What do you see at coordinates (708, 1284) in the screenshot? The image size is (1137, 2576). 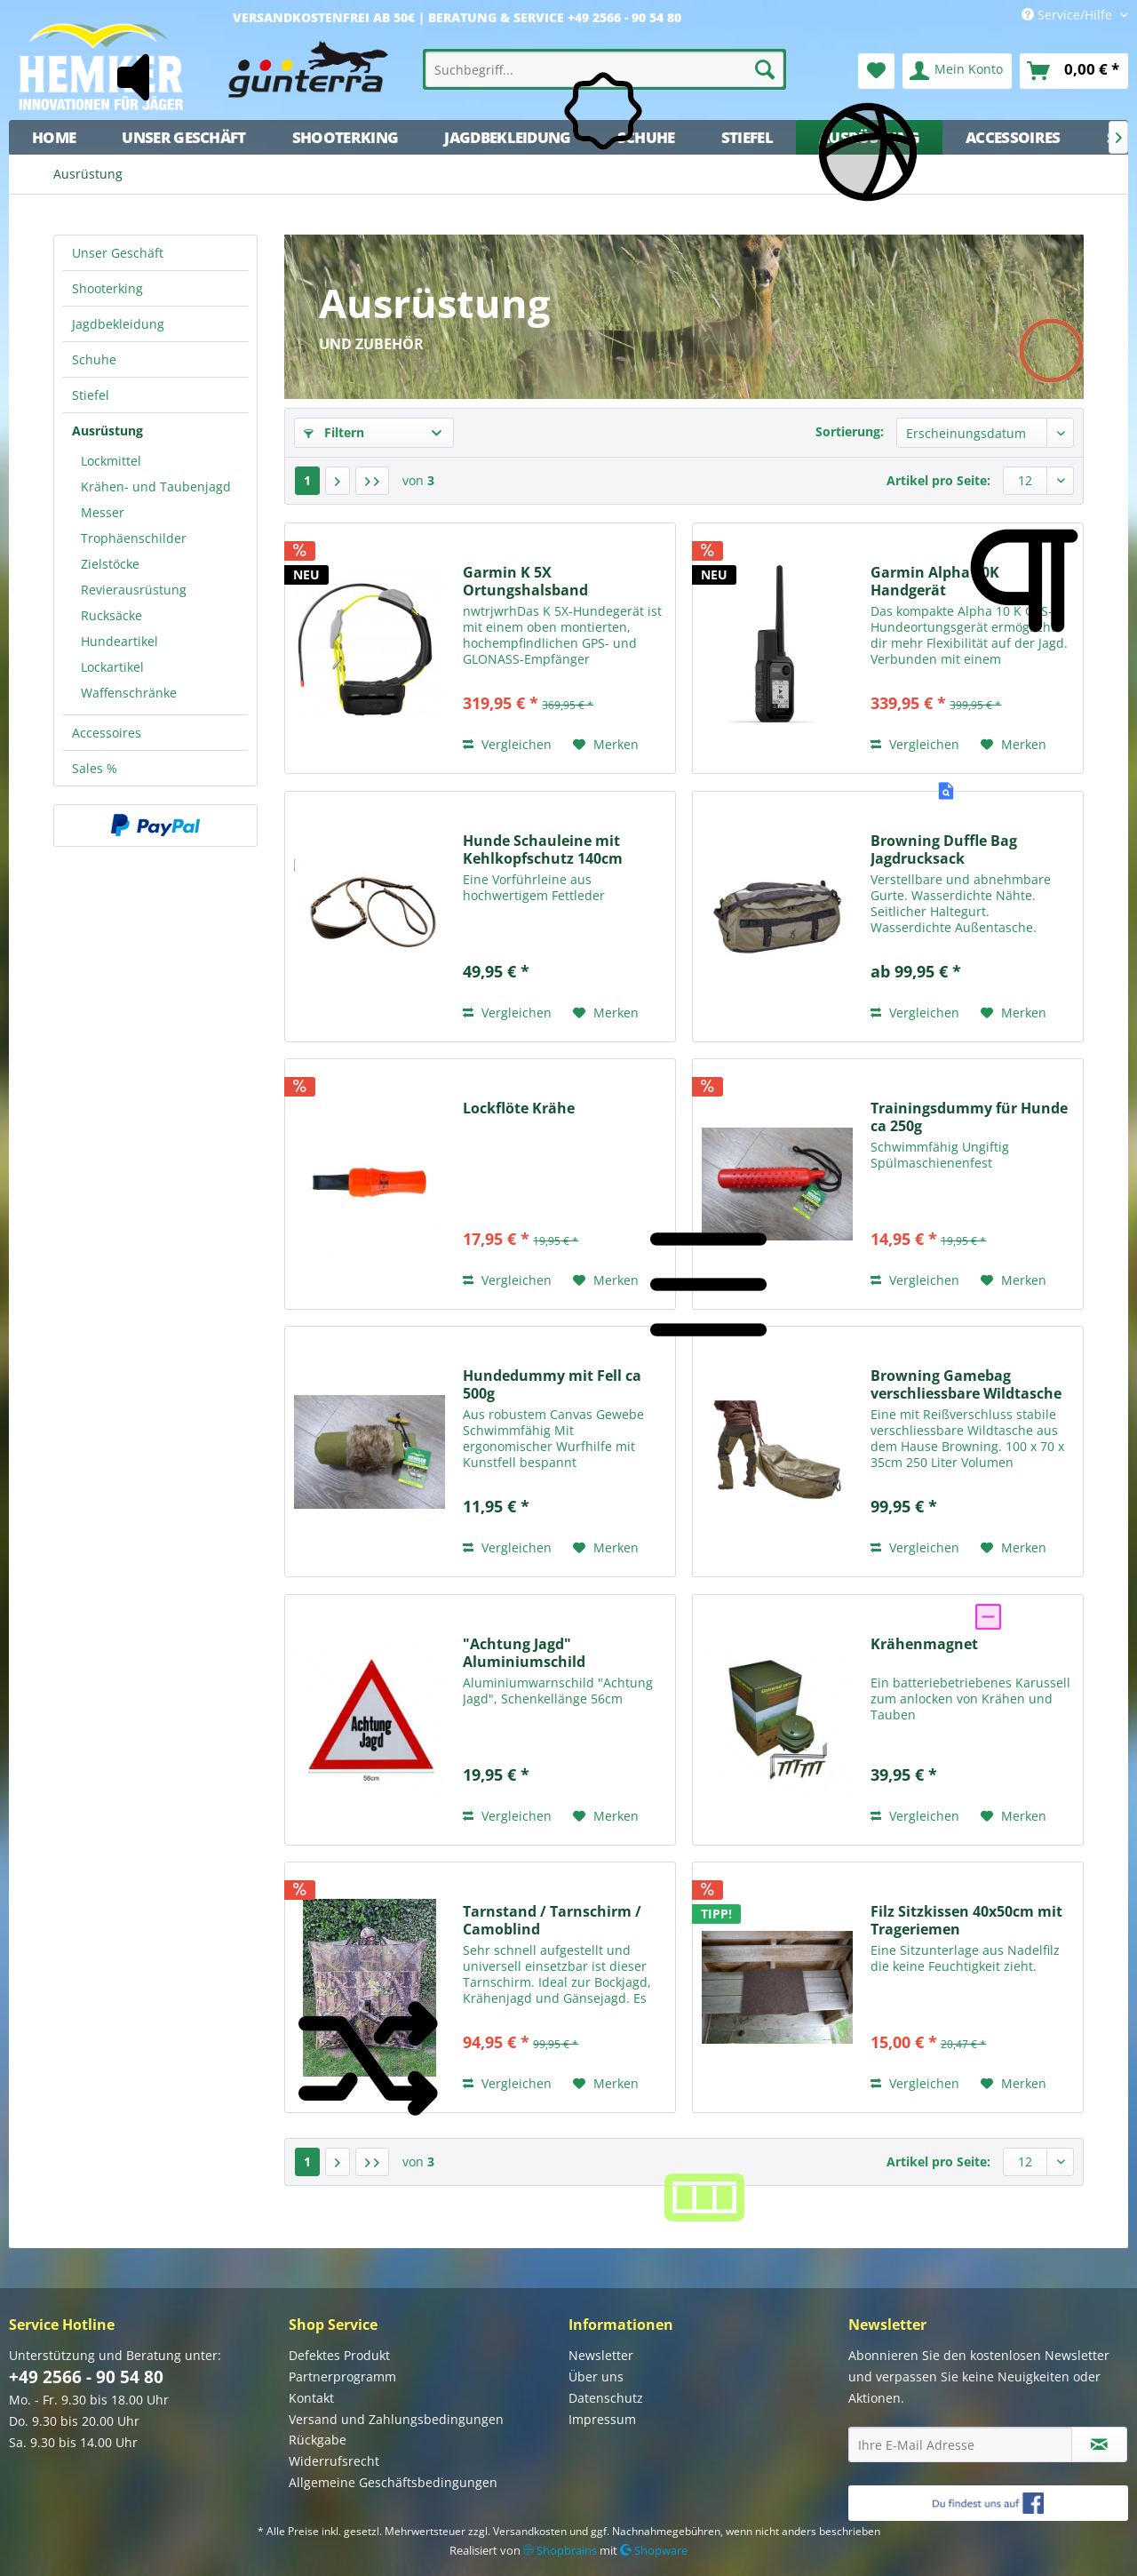 I see `open navigation menu` at bounding box center [708, 1284].